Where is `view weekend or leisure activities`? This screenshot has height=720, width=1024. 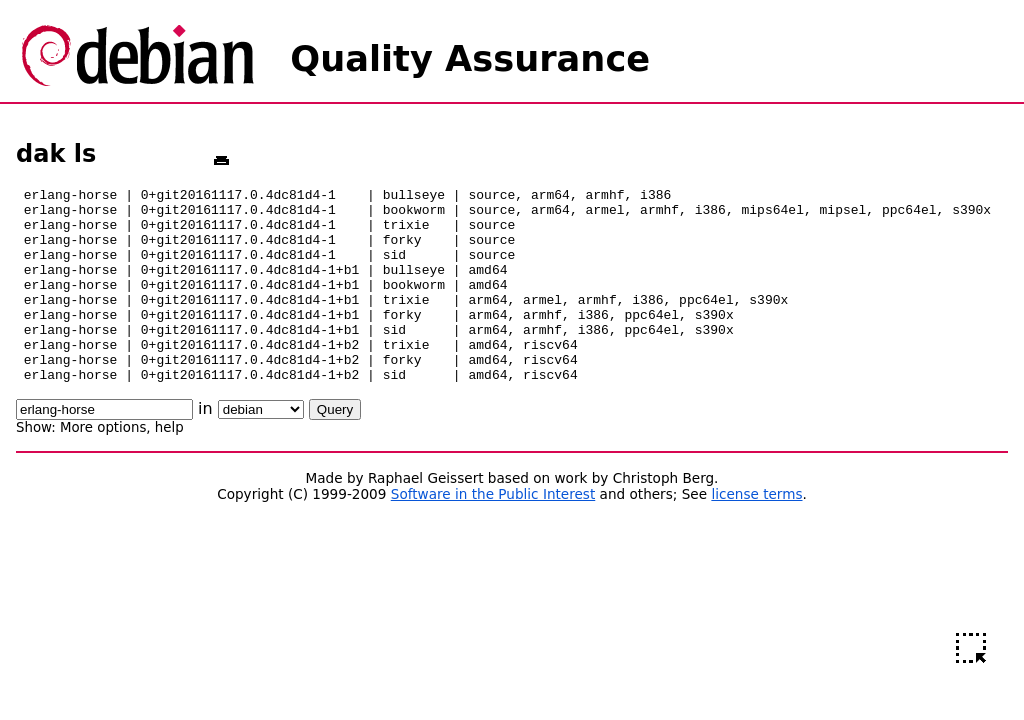 view weekend or leisure activities is located at coordinates (221, 160).